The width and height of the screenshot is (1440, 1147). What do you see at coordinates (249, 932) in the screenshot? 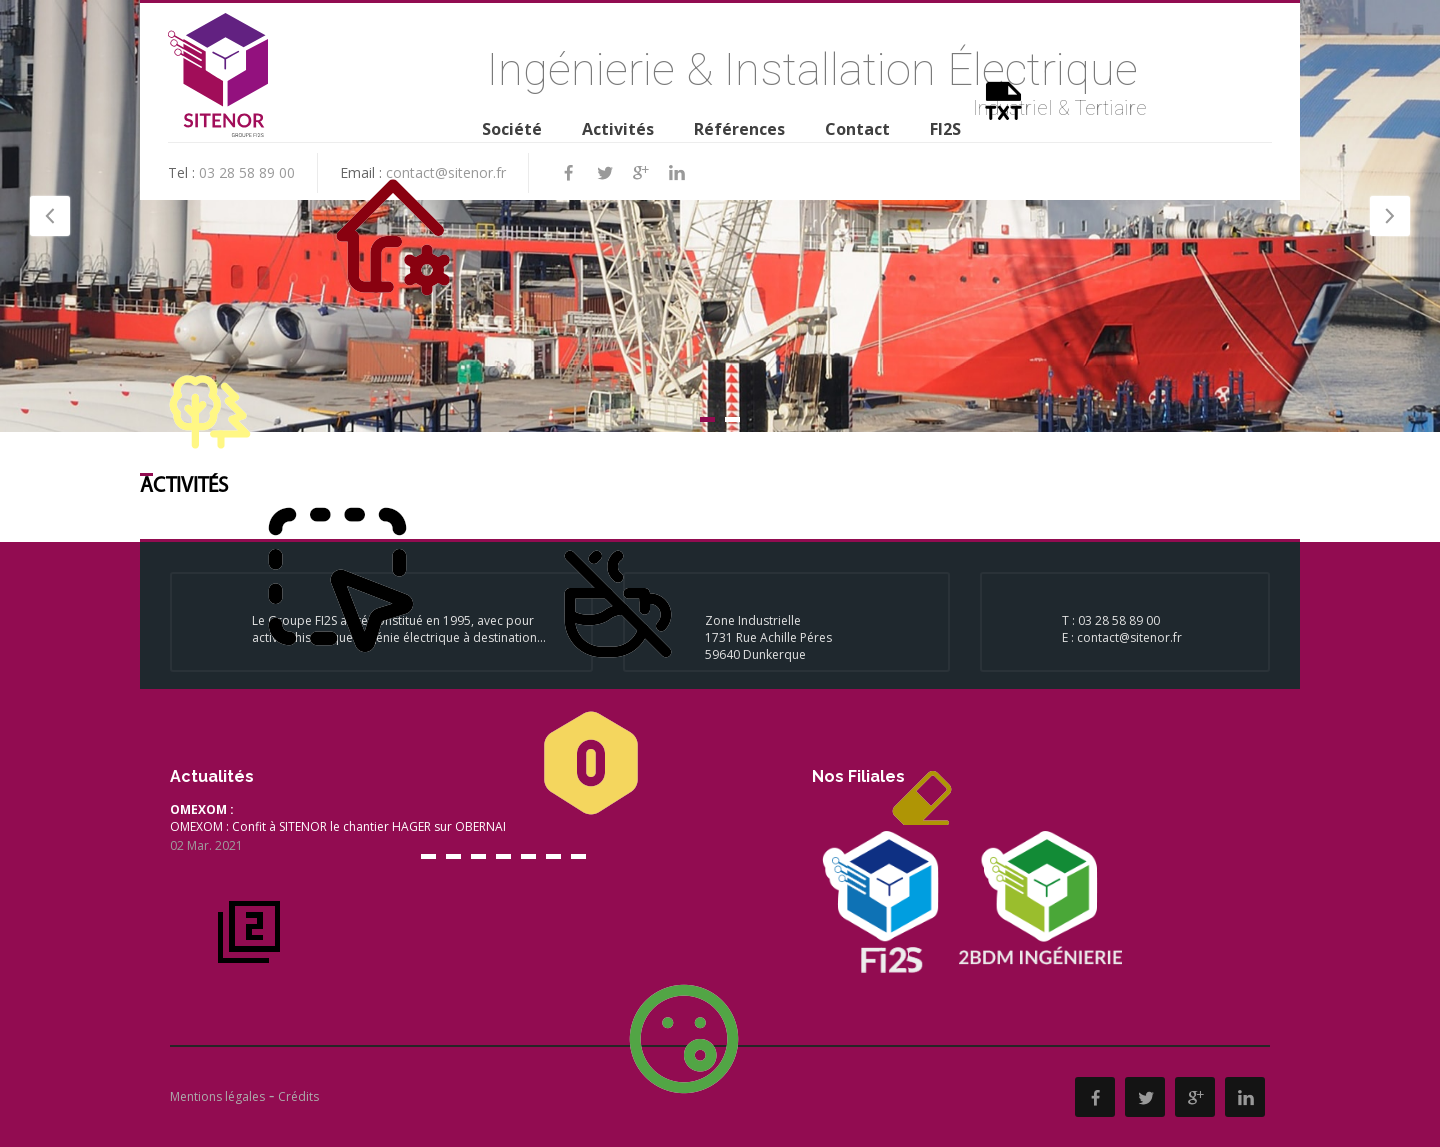
I see `select or apply filter number 2` at bounding box center [249, 932].